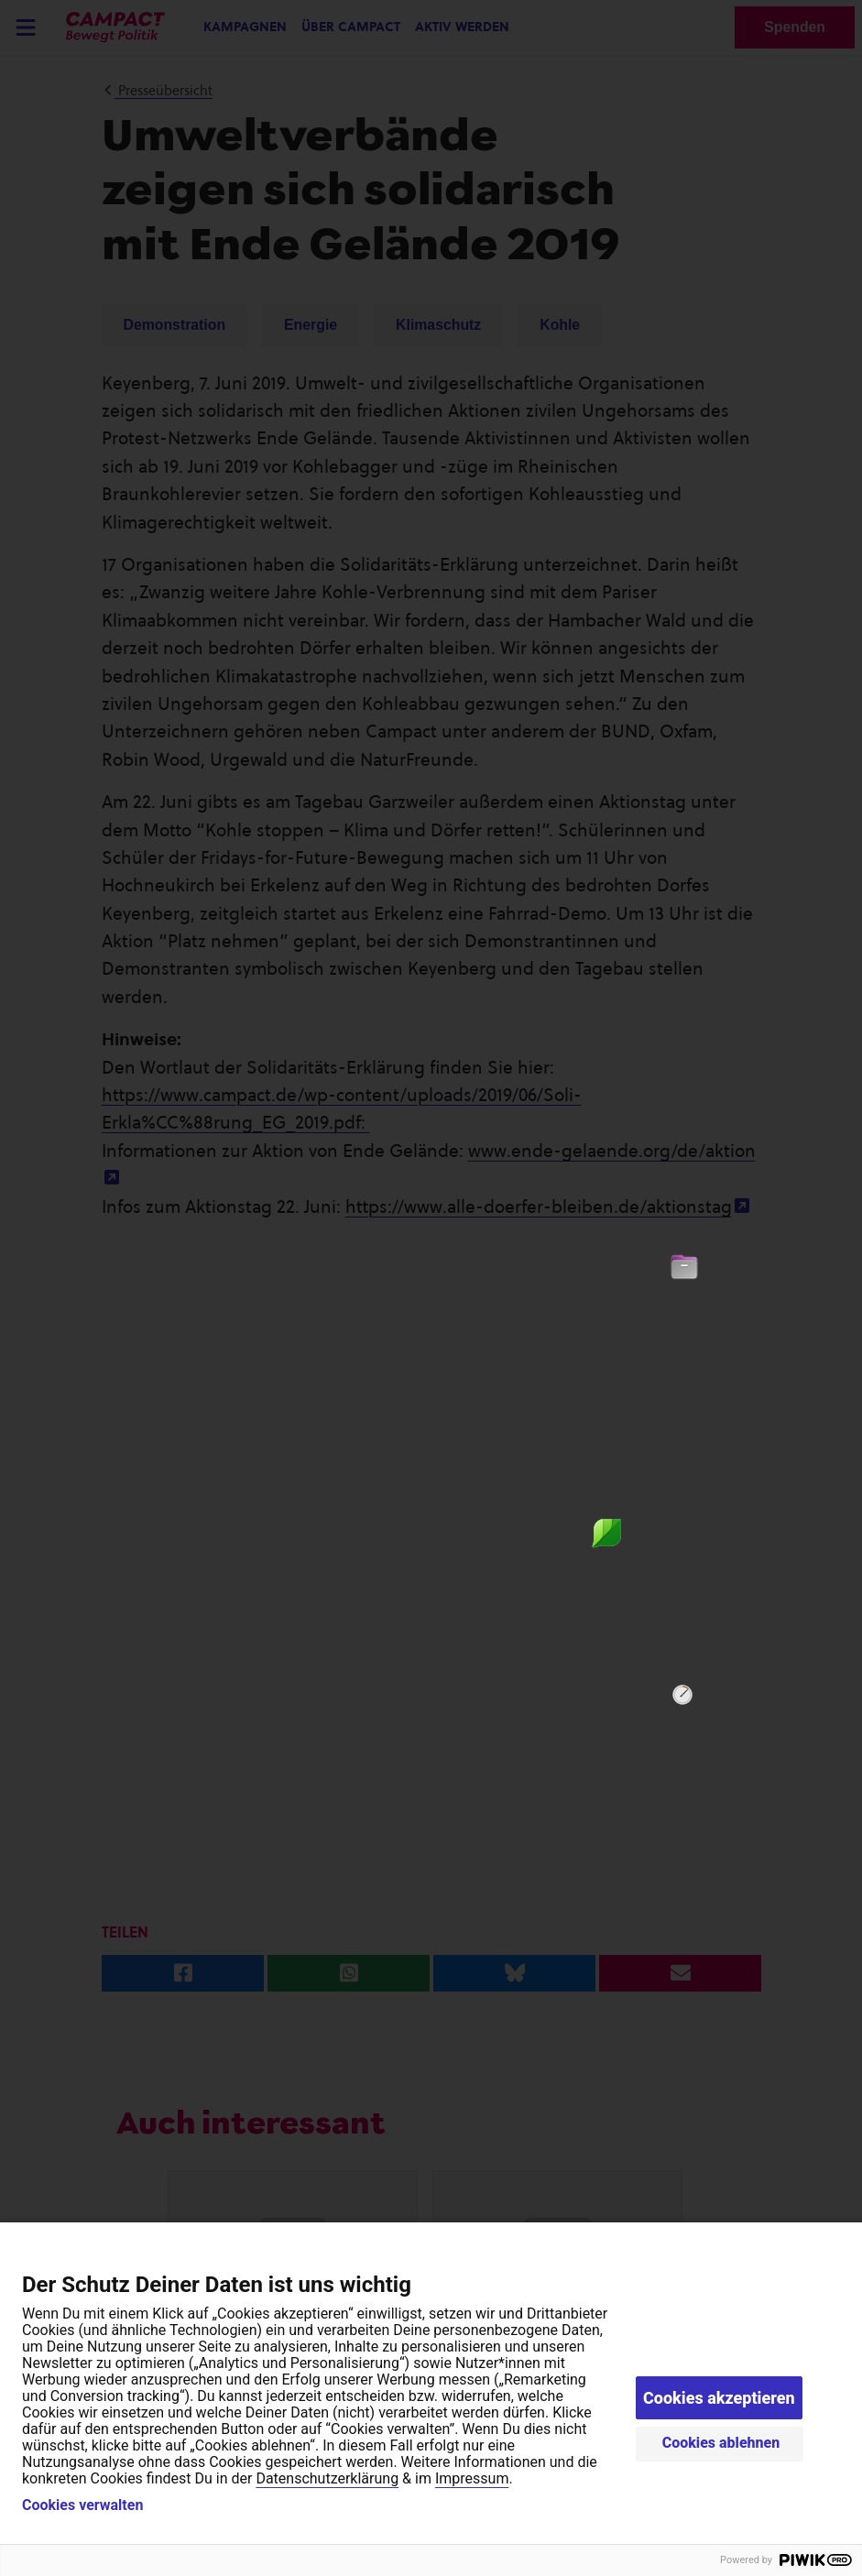 This screenshot has height=2576, width=862. Describe the element at coordinates (682, 1695) in the screenshot. I see `open sysprof system profiler application` at that location.